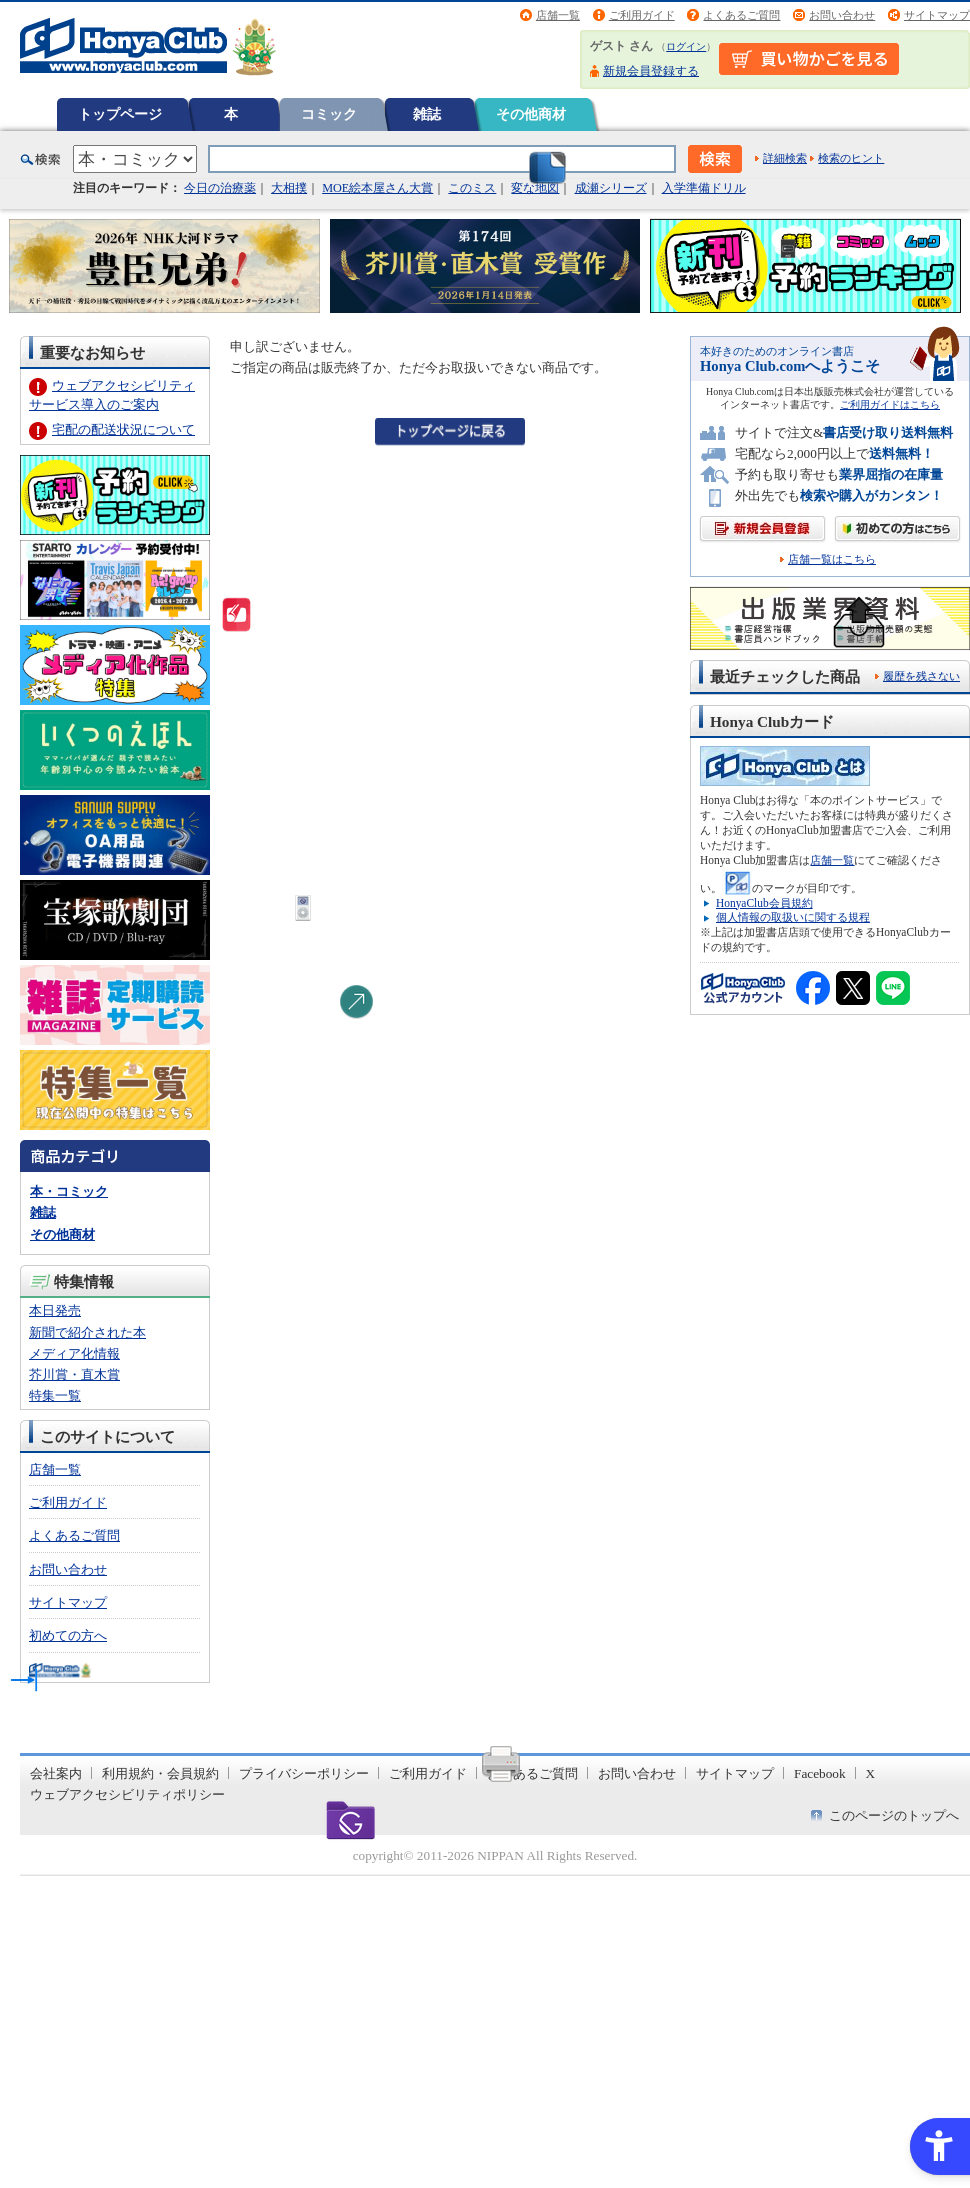 The width and height of the screenshot is (970, 2188). I want to click on folder containing Gatsby project files, so click(350, 1821).